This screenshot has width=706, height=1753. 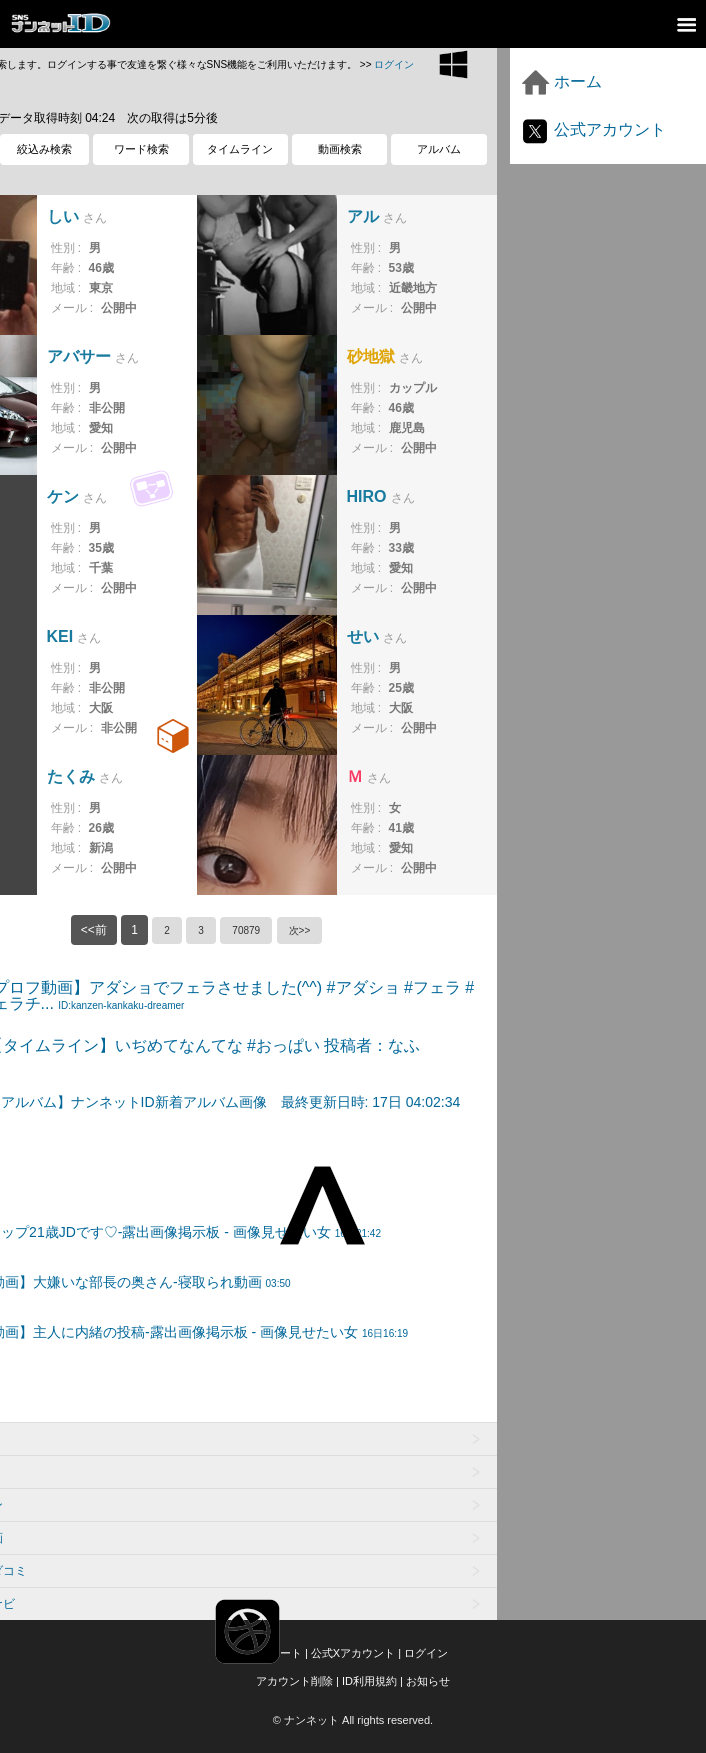 What do you see at coordinates (453, 64) in the screenshot?
I see `open Windows application or settings` at bounding box center [453, 64].